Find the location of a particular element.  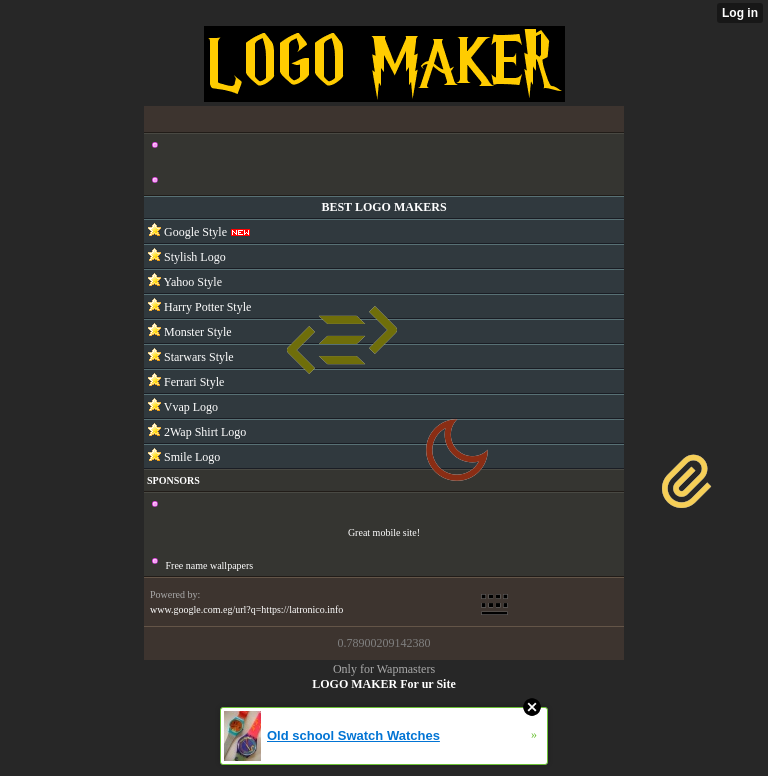

purescript programming language logo is located at coordinates (342, 340).